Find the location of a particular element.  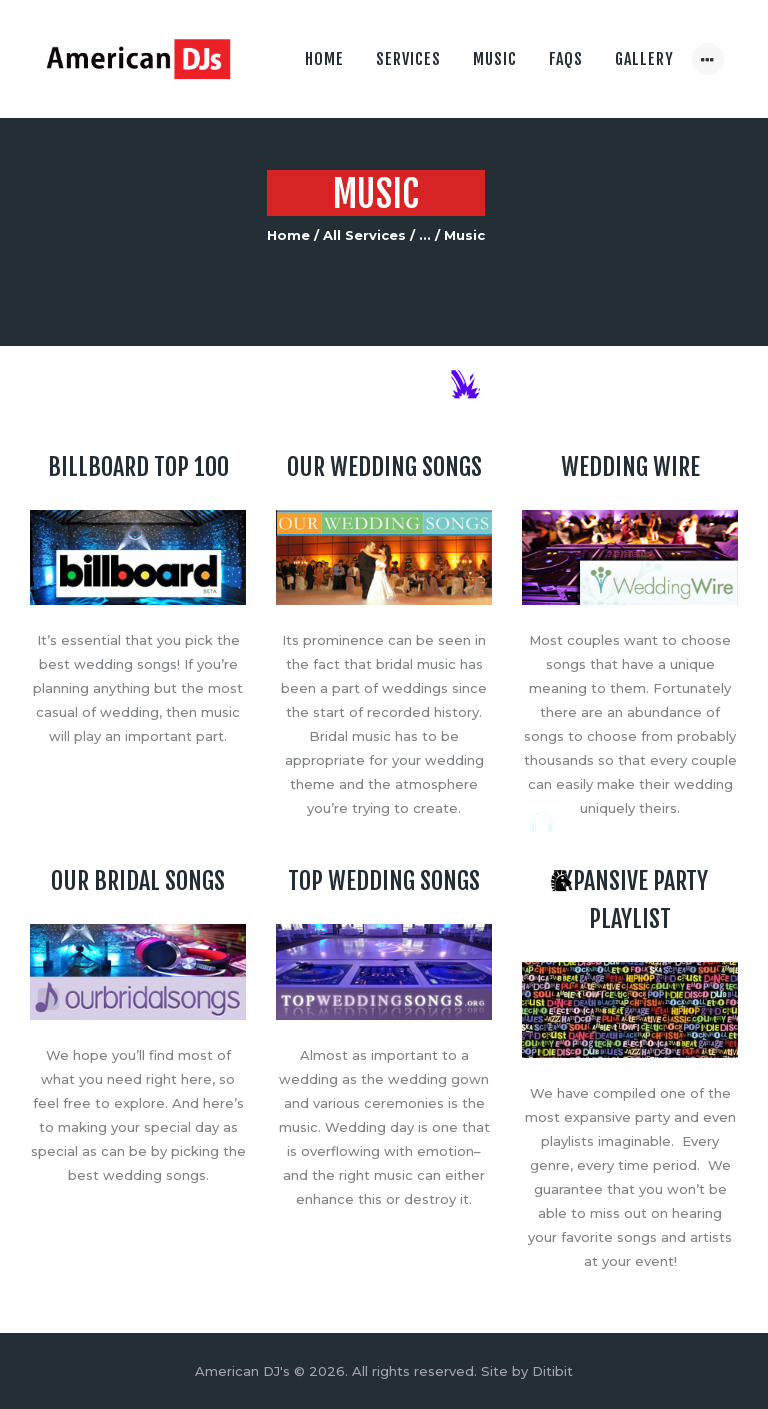

select the knight piece in a chess game is located at coordinates (561, 880).